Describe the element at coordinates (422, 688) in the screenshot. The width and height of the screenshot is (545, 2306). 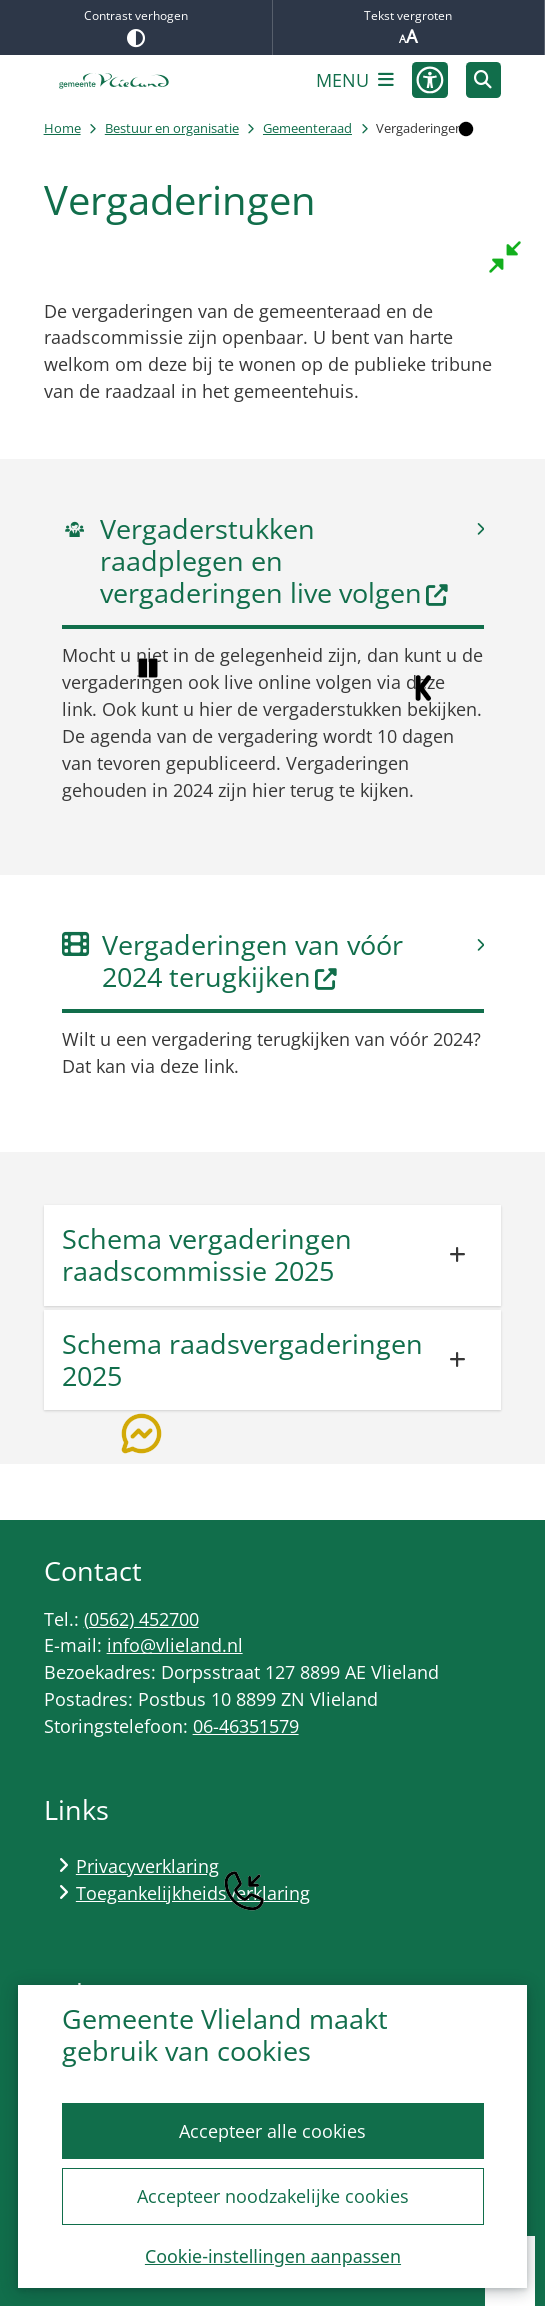
I see `indicates items starting with the letter K` at that location.